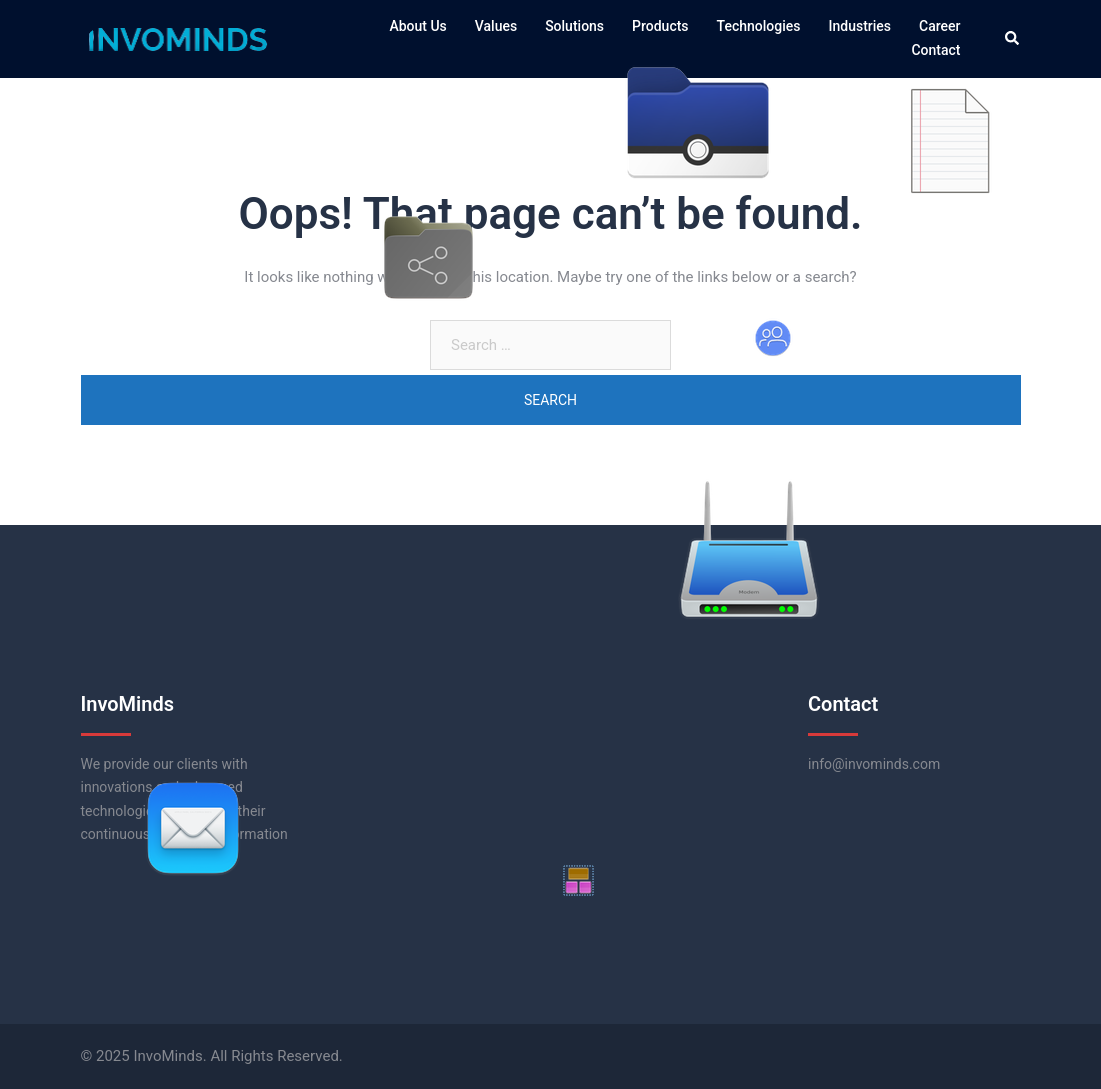 The image size is (1101, 1089). What do you see at coordinates (773, 338) in the screenshot?
I see `access user account and personal settings` at bounding box center [773, 338].